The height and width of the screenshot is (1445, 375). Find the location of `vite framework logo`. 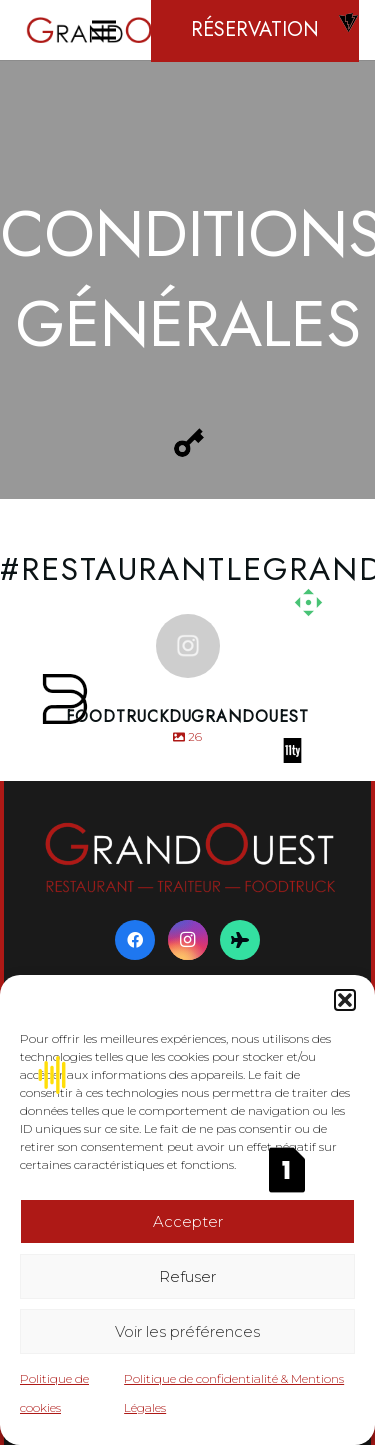

vite framework logo is located at coordinates (348, 22).